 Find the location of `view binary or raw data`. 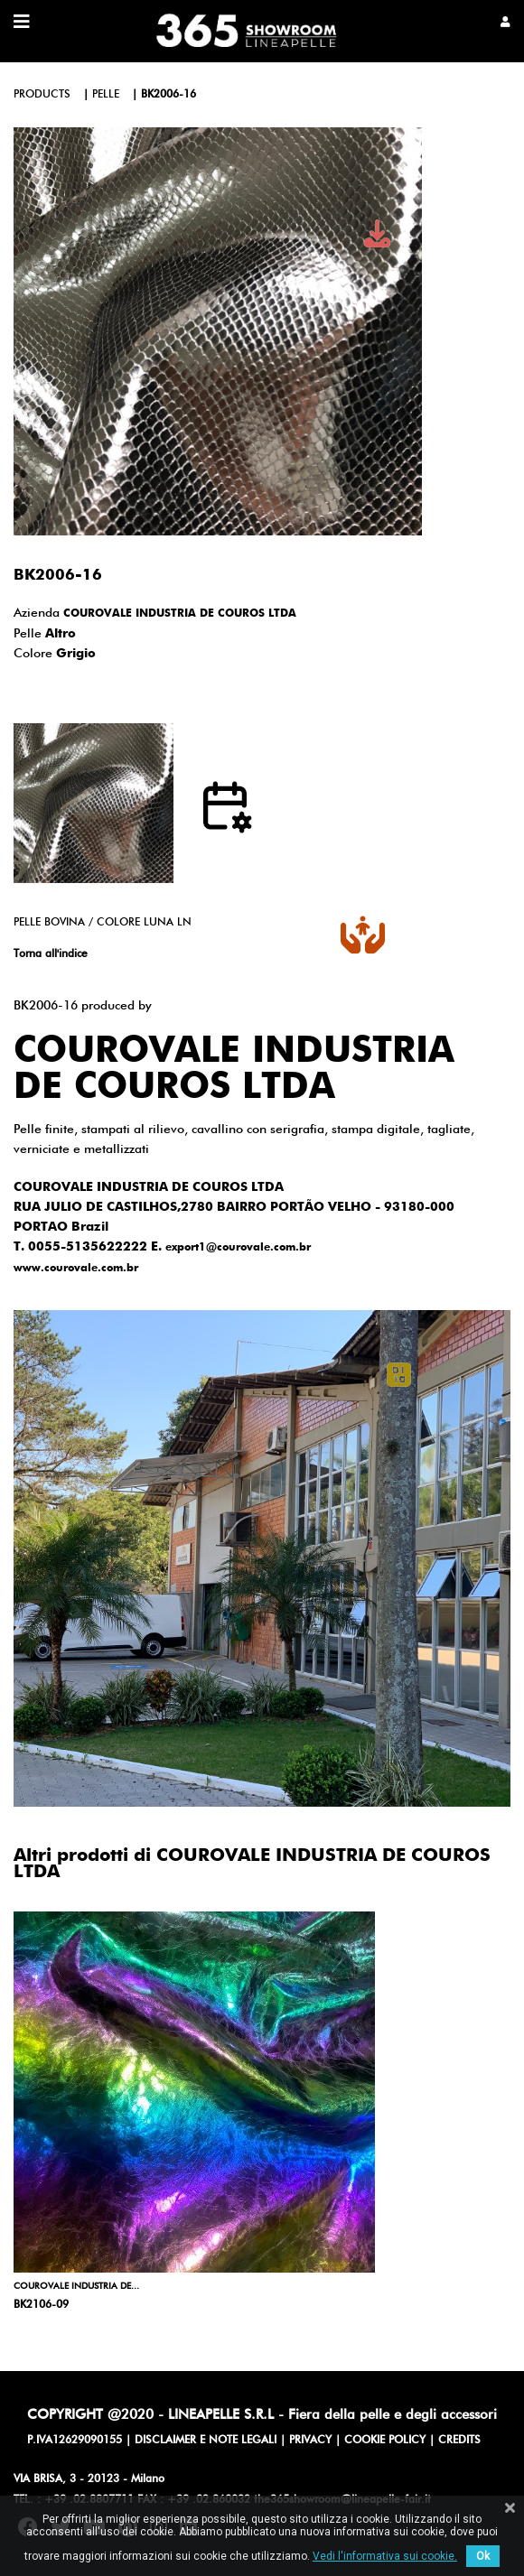

view binary or raw data is located at coordinates (398, 1374).